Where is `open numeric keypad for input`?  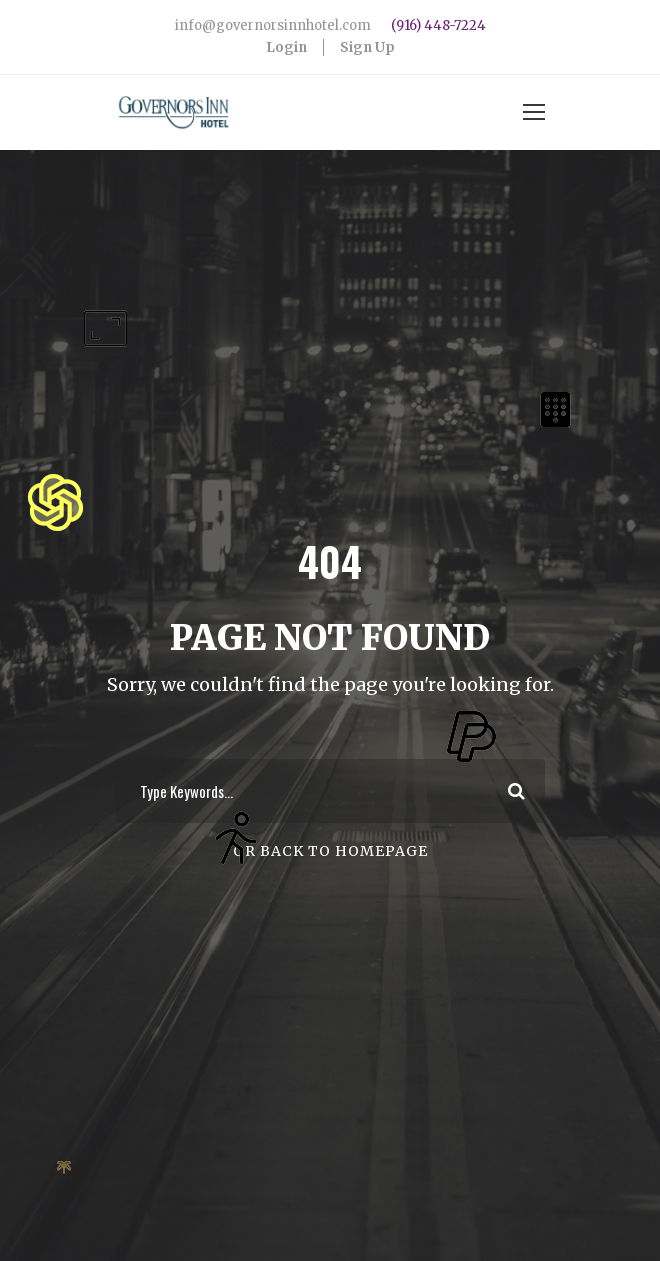 open numeric keypad for input is located at coordinates (555, 409).